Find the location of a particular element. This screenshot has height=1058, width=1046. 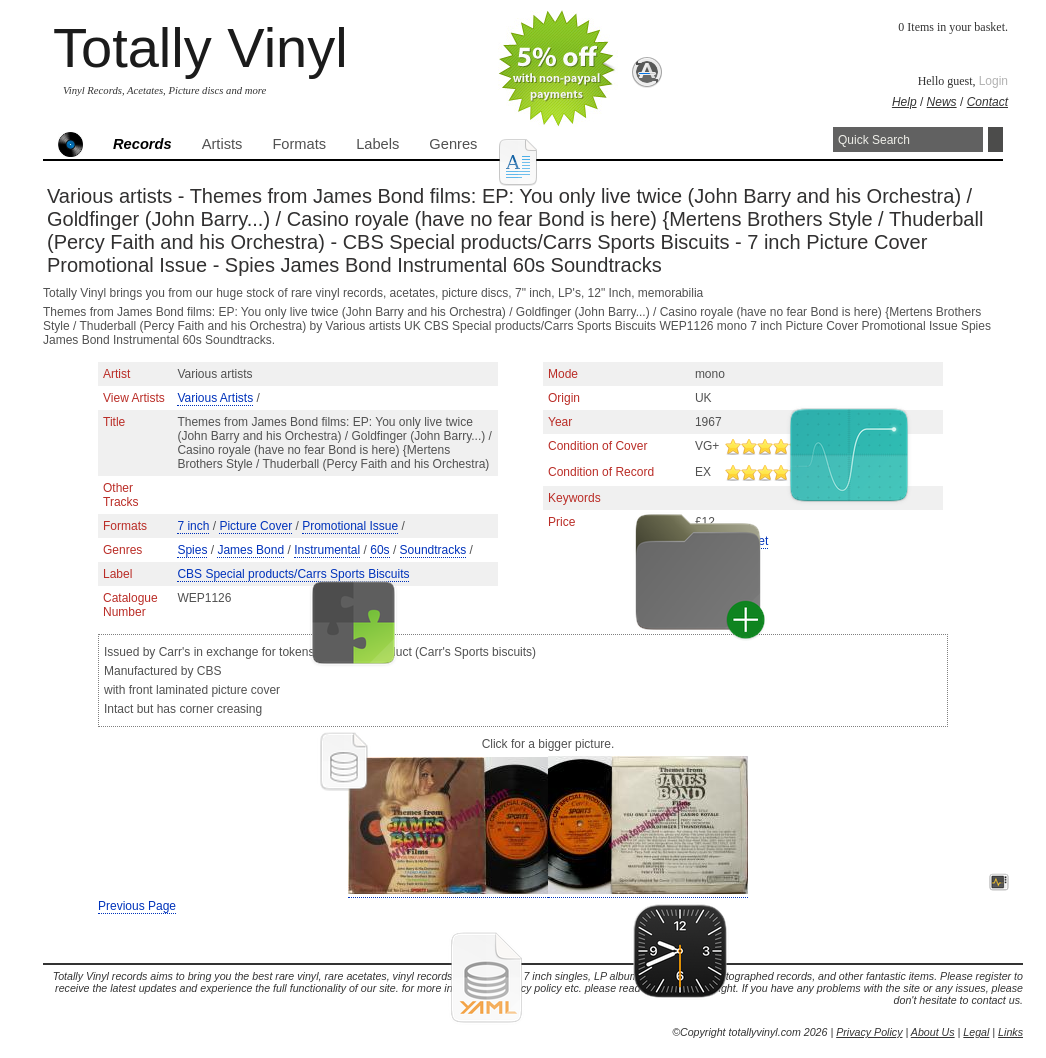

yaml configuration file is located at coordinates (486, 977).